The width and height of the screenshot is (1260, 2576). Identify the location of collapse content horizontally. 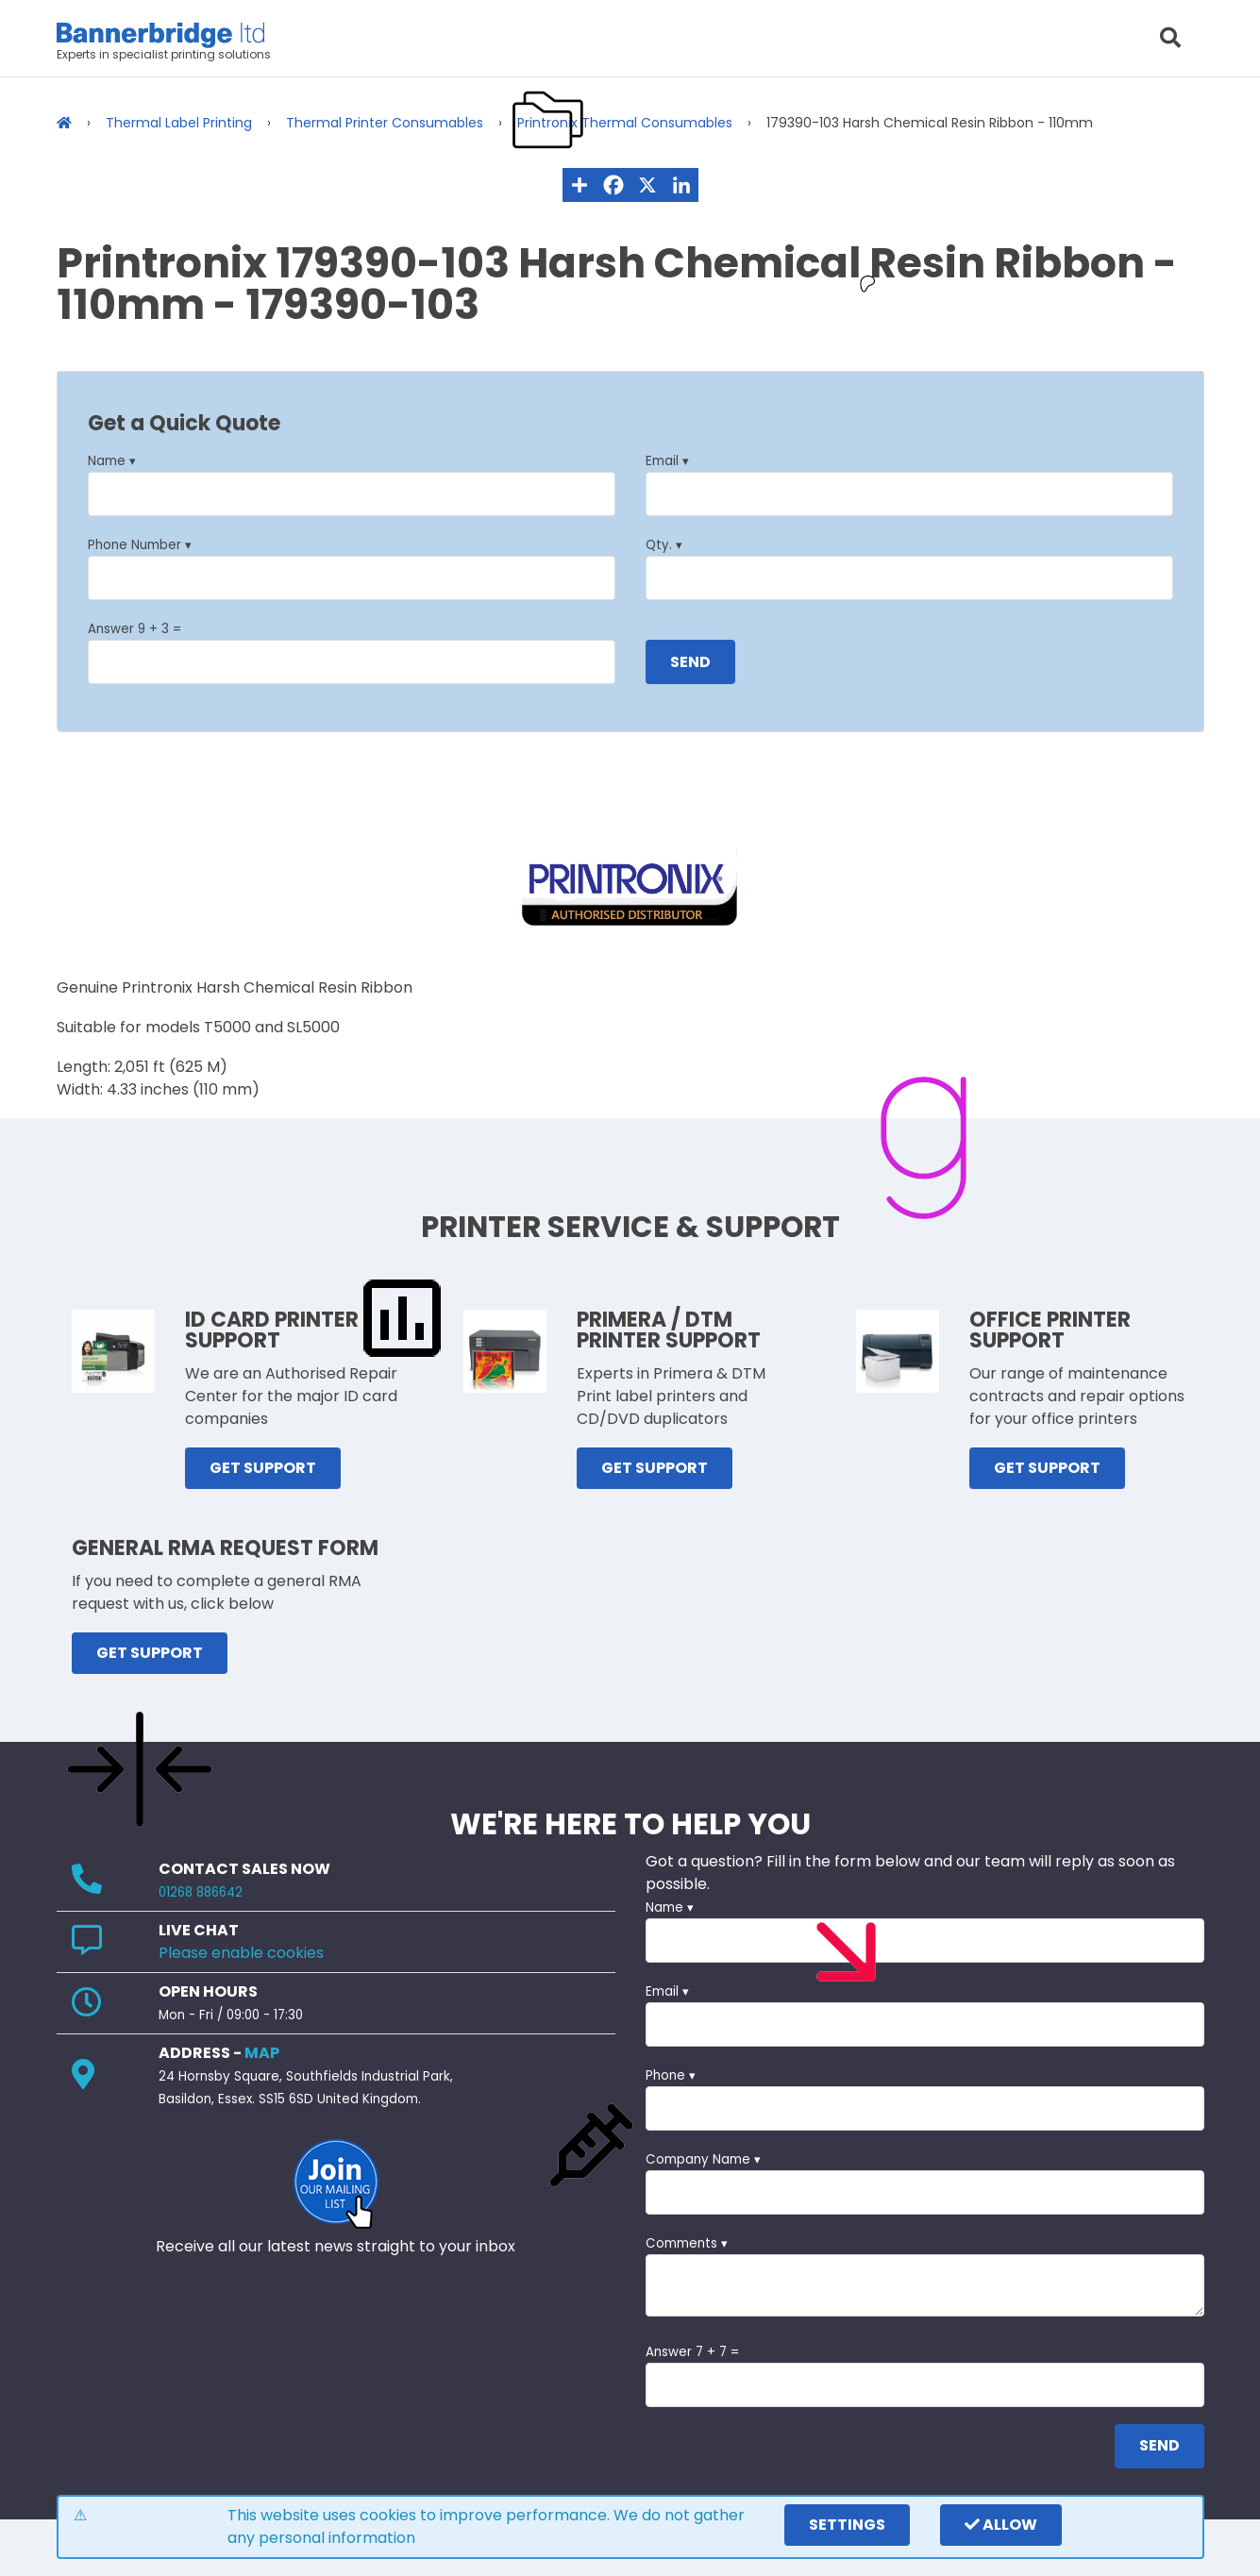
(140, 1769).